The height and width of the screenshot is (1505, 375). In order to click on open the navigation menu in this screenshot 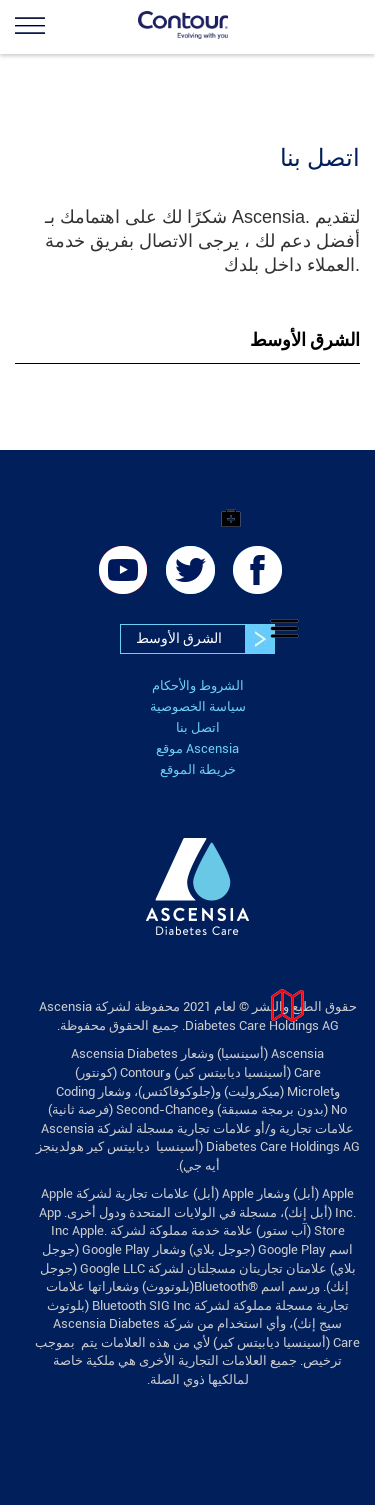, I will do `click(284, 628)`.